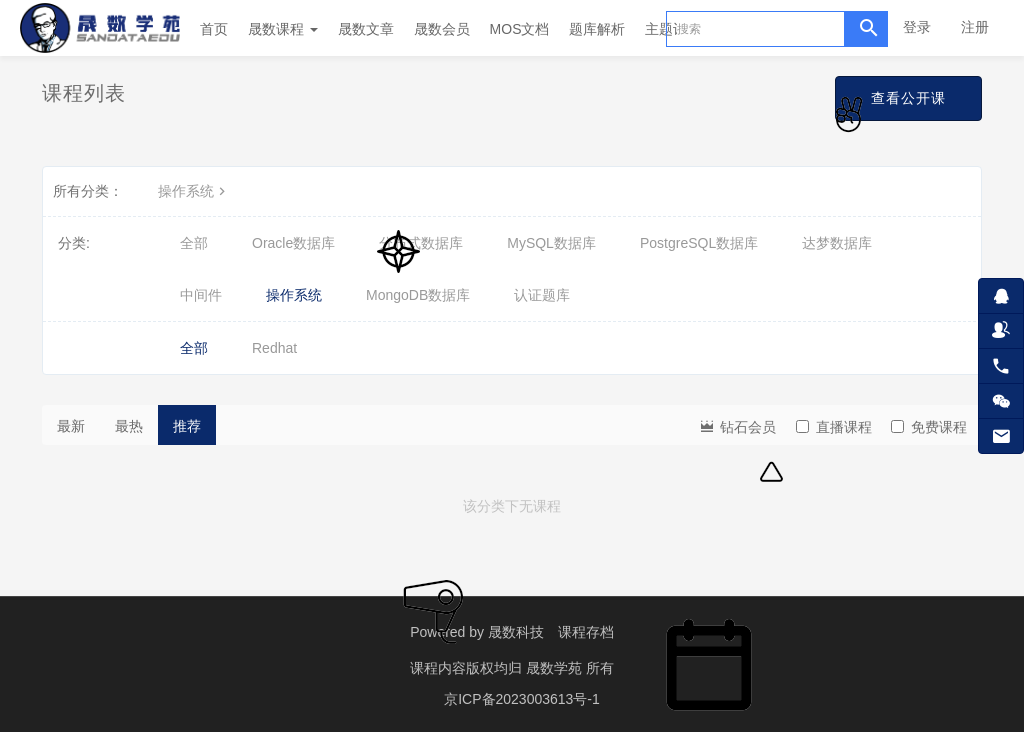 This screenshot has height=732, width=1024. I want to click on access navigation or directional tools, so click(398, 251).